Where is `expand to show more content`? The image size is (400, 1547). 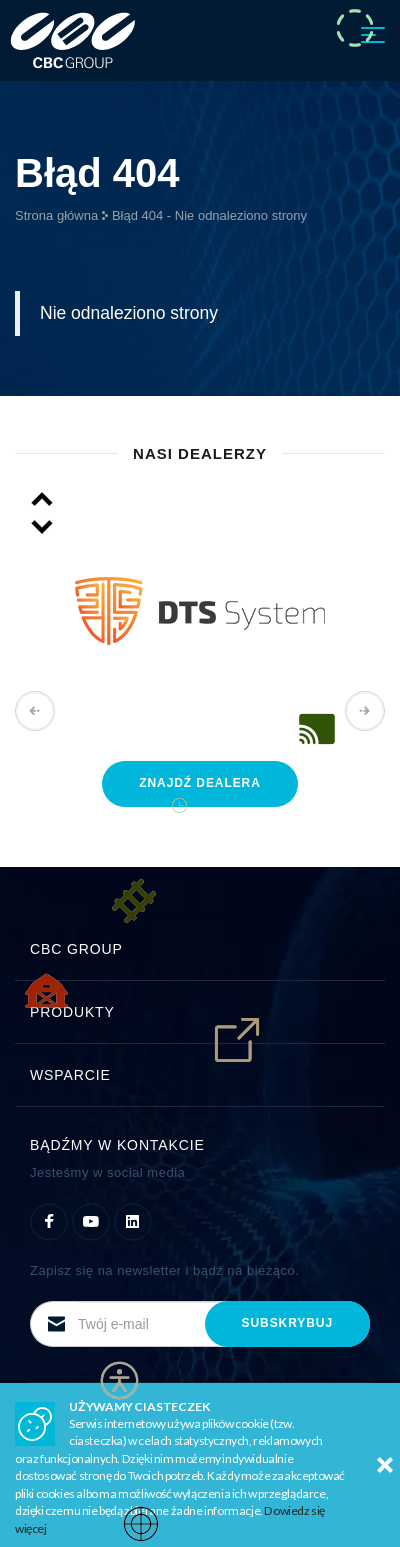 expand to show more content is located at coordinates (42, 513).